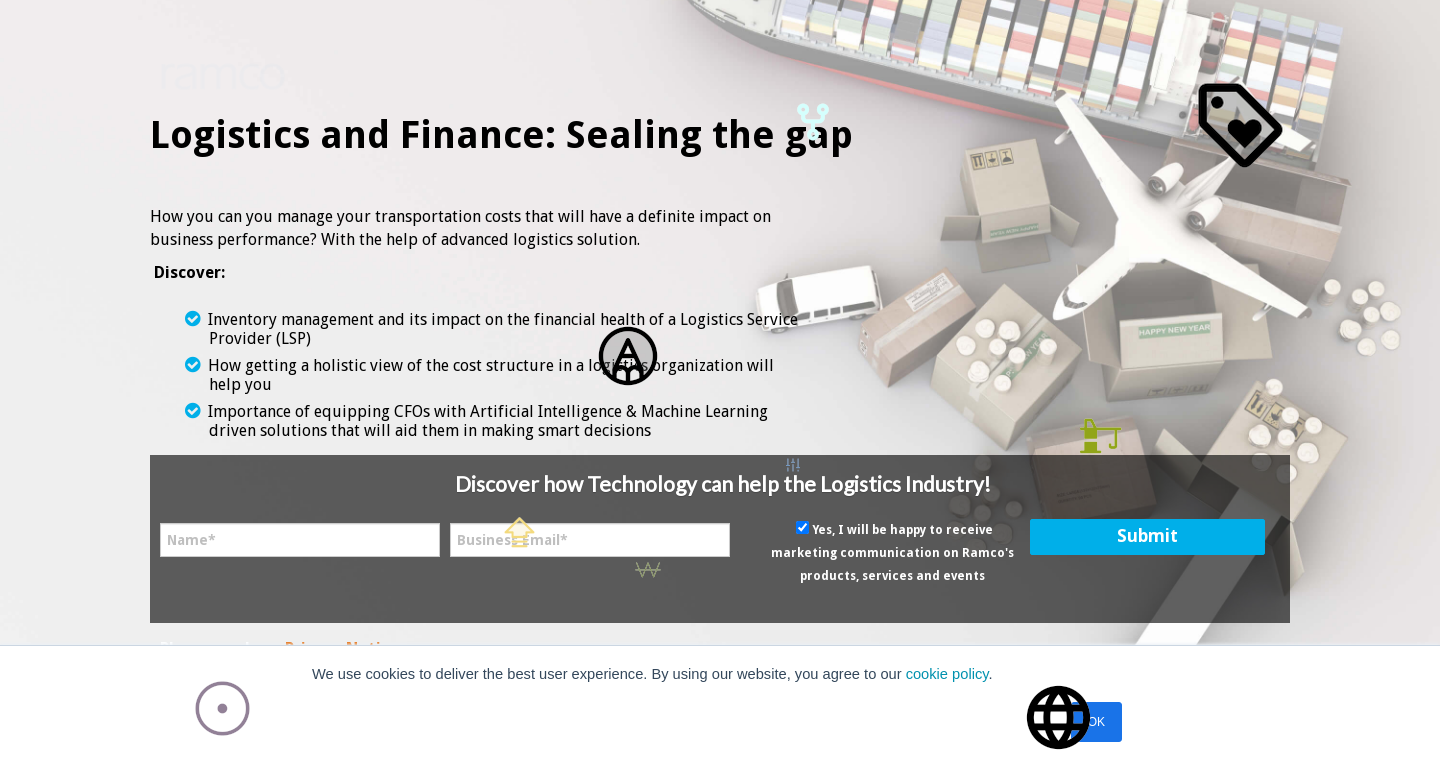 The image size is (1440, 768). What do you see at coordinates (813, 122) in the screenshot?
I see `fork this repository` at bounding box center [813, 122].